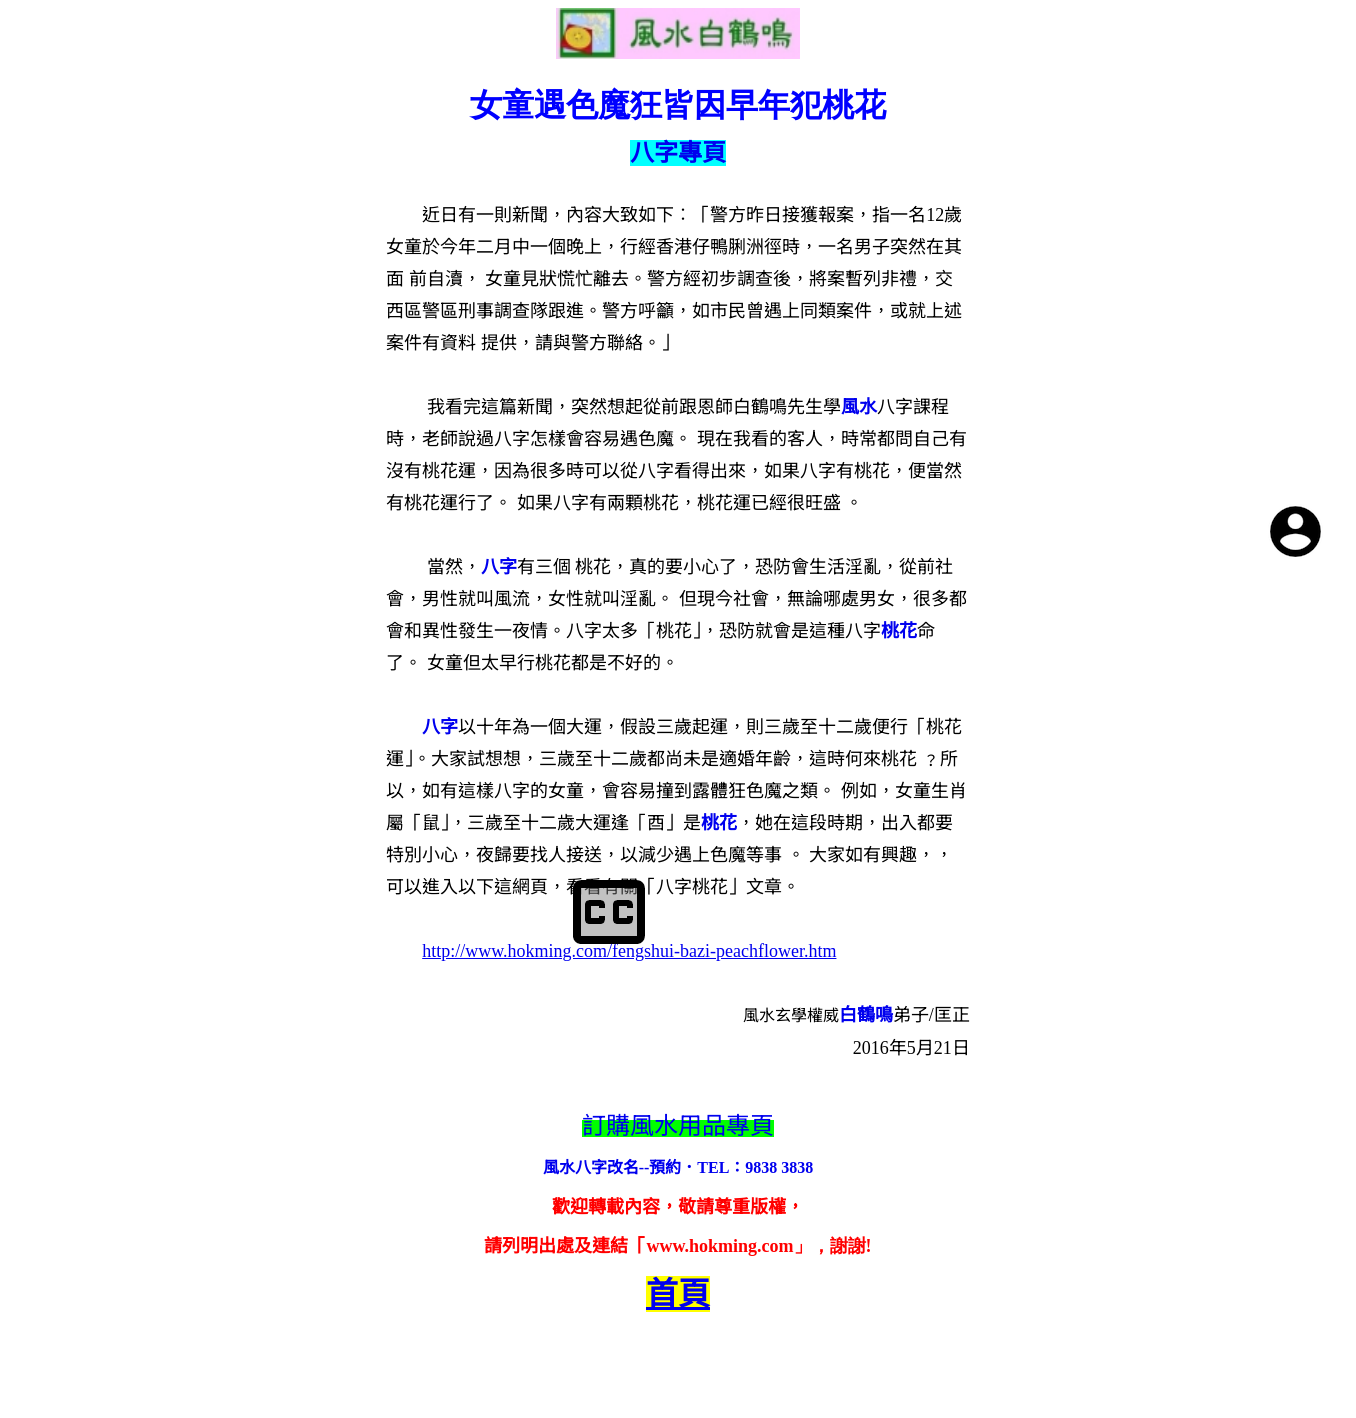 This screenshot has width=1356, height=1418. Describe the element at coordinates (1295, 531) in the screenshot. I see `access your profile or account settings` at that location.